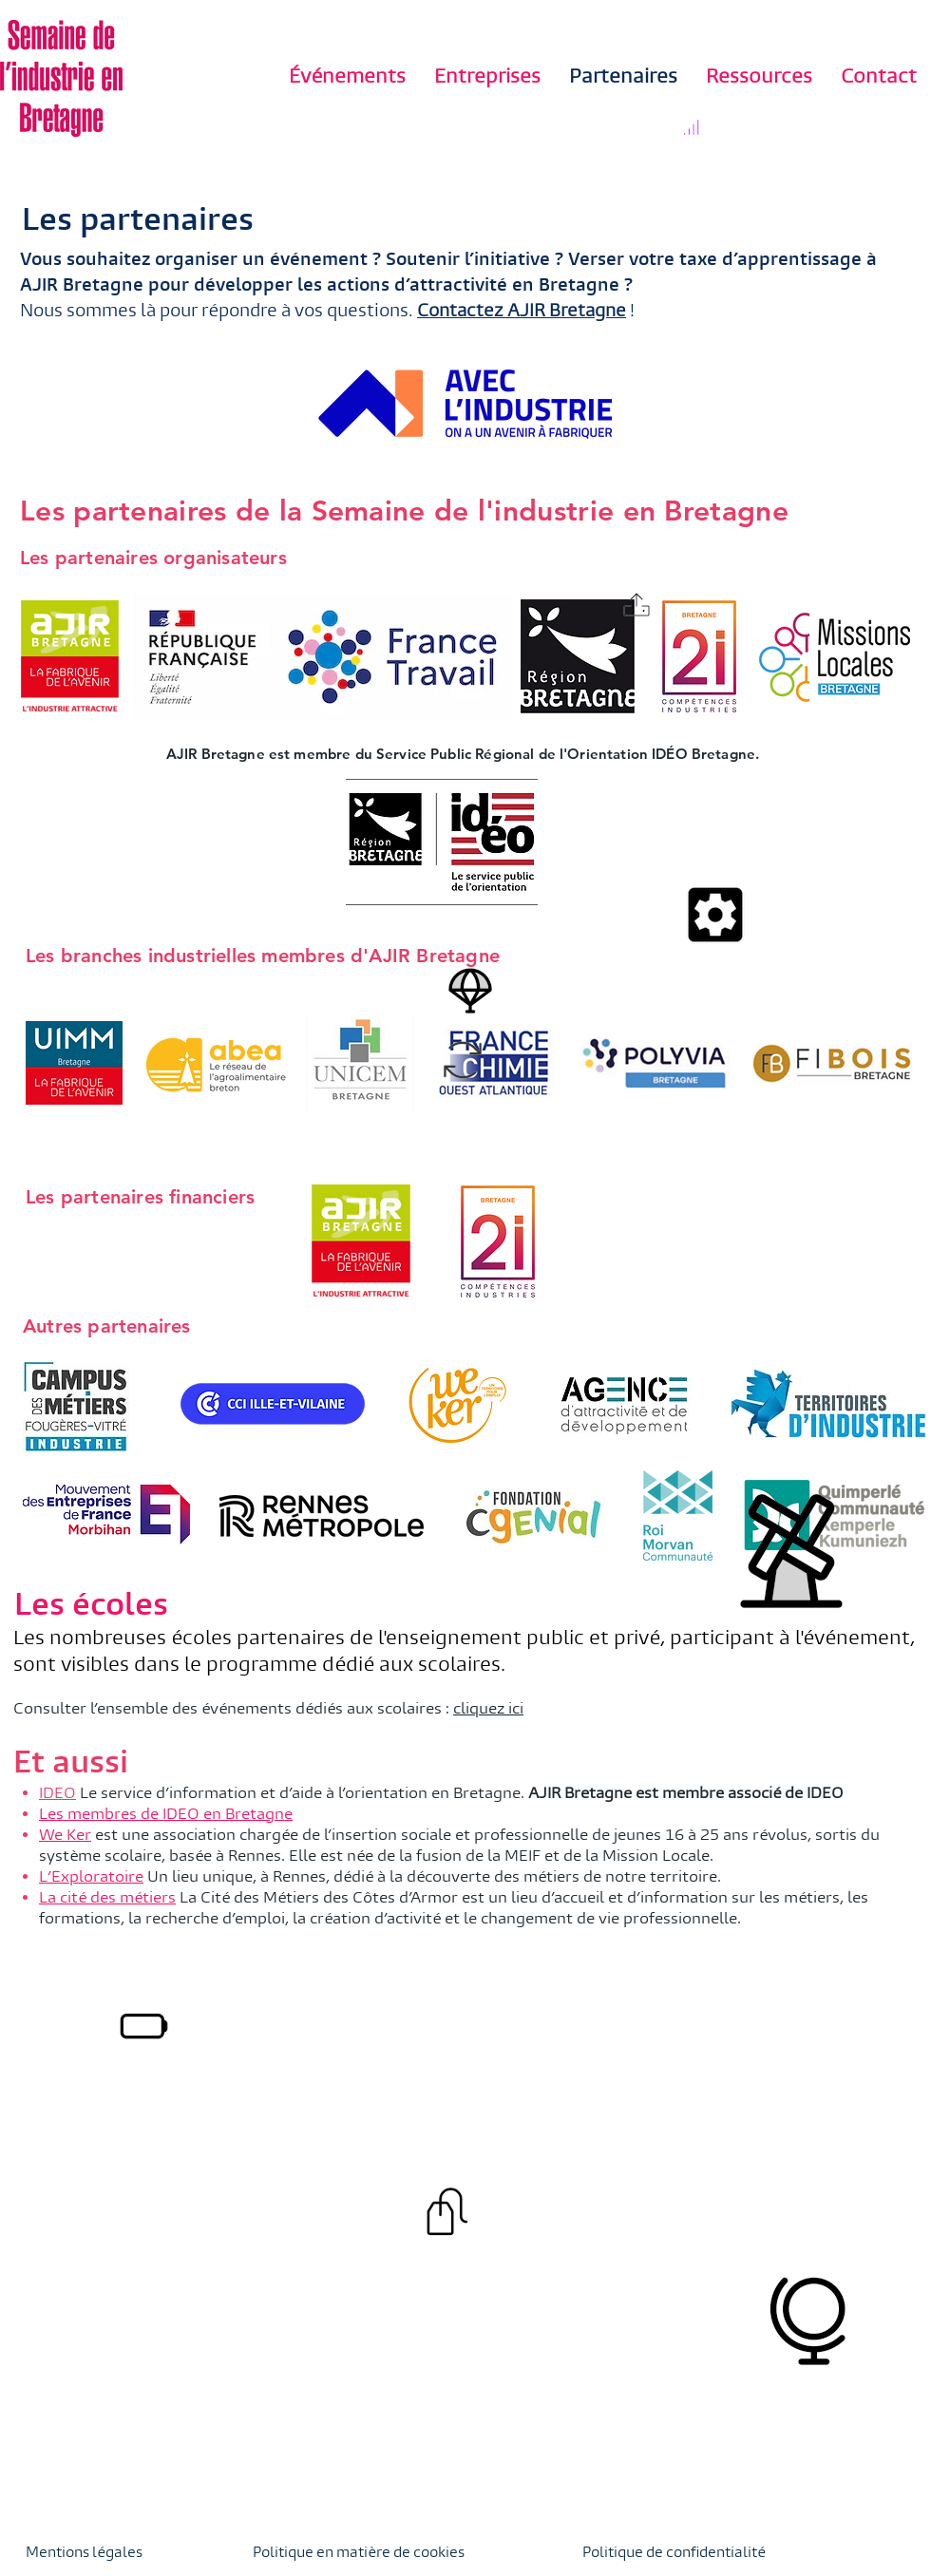 This screenshot has height=2576, width=931. Describe the element at coordinates (715, 915) in the screenshot. I see `access application settings` at that location.